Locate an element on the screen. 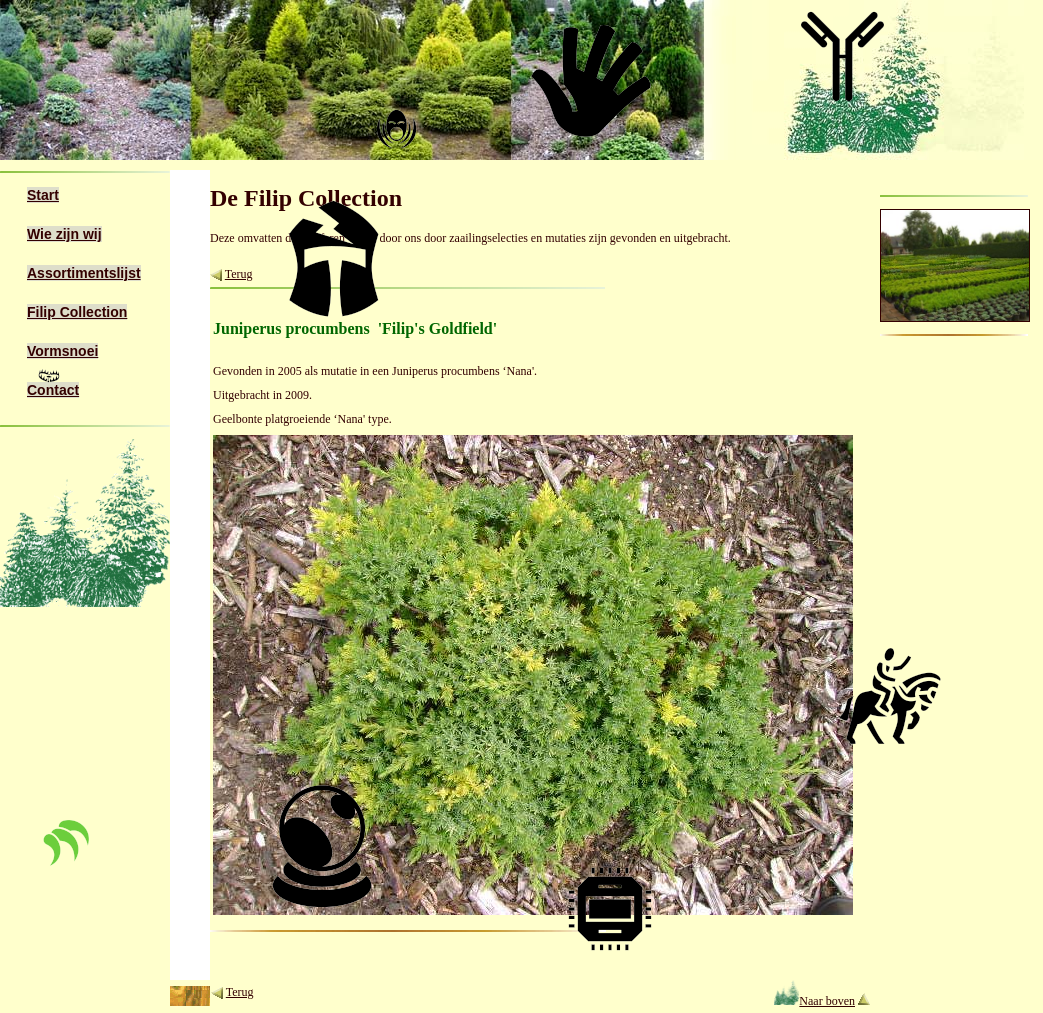  select cavalry unit type is located at coordinates (890, 696).